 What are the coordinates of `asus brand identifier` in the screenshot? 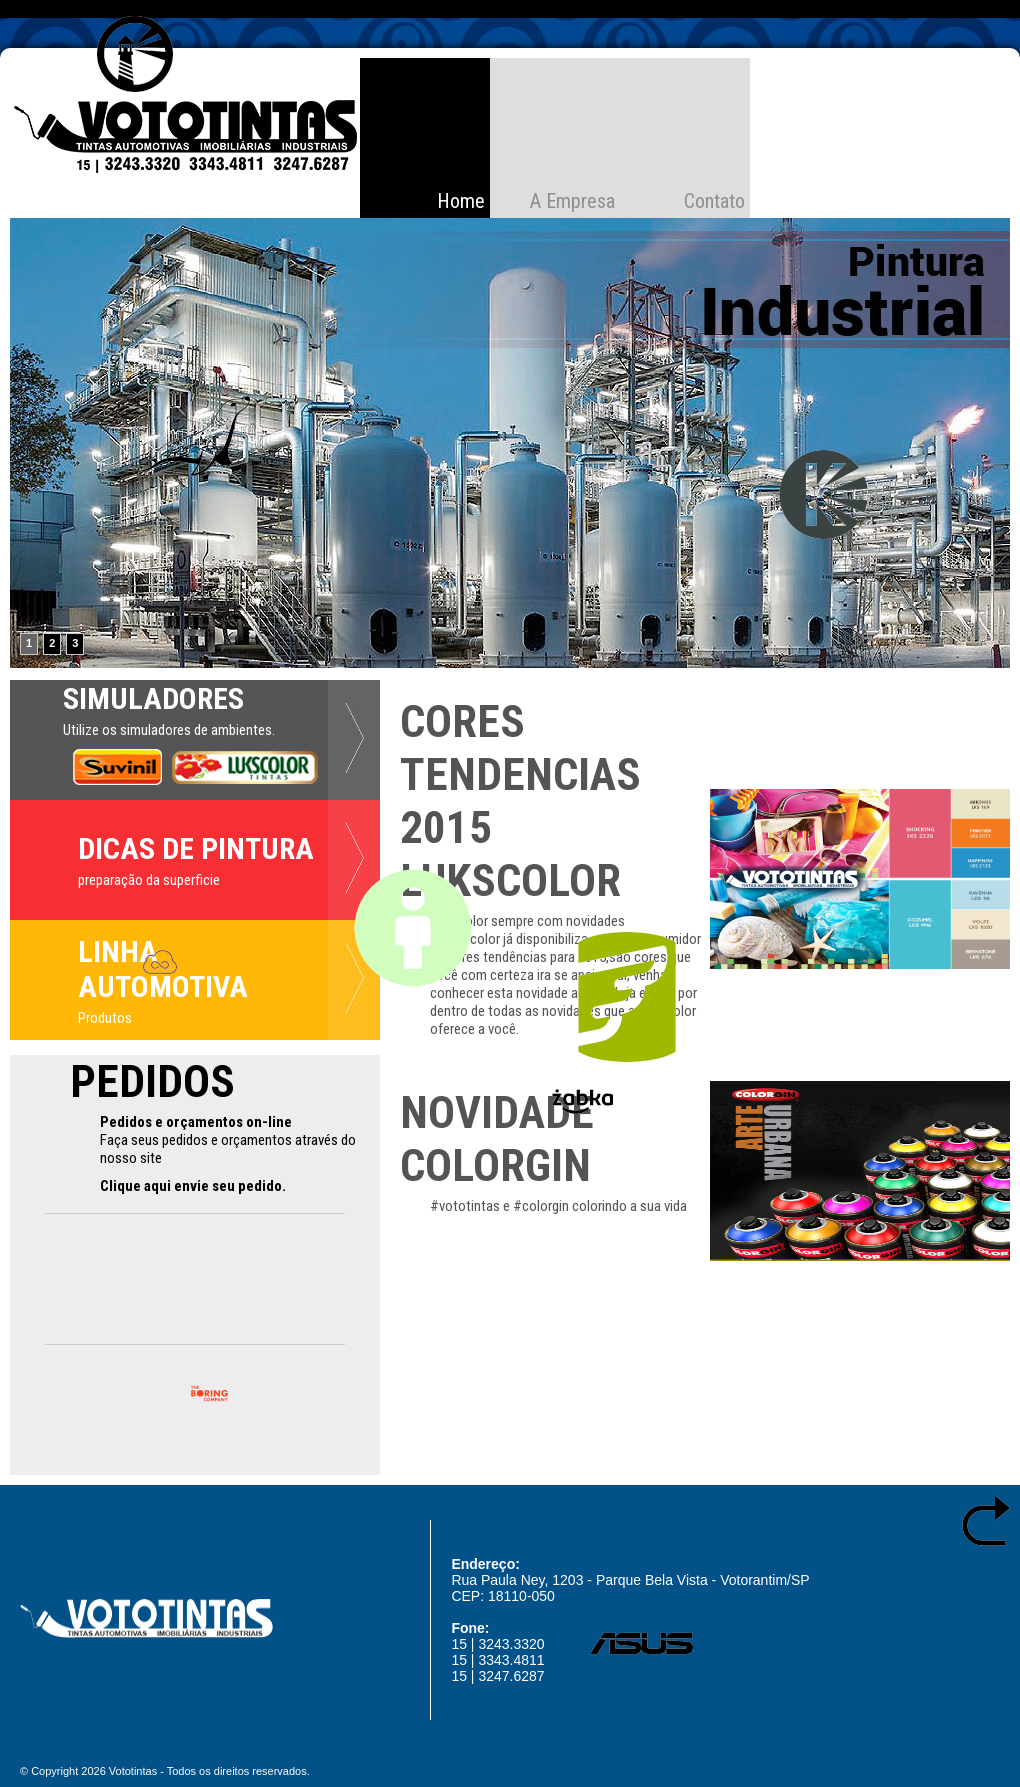 It's located at (641, 1643).